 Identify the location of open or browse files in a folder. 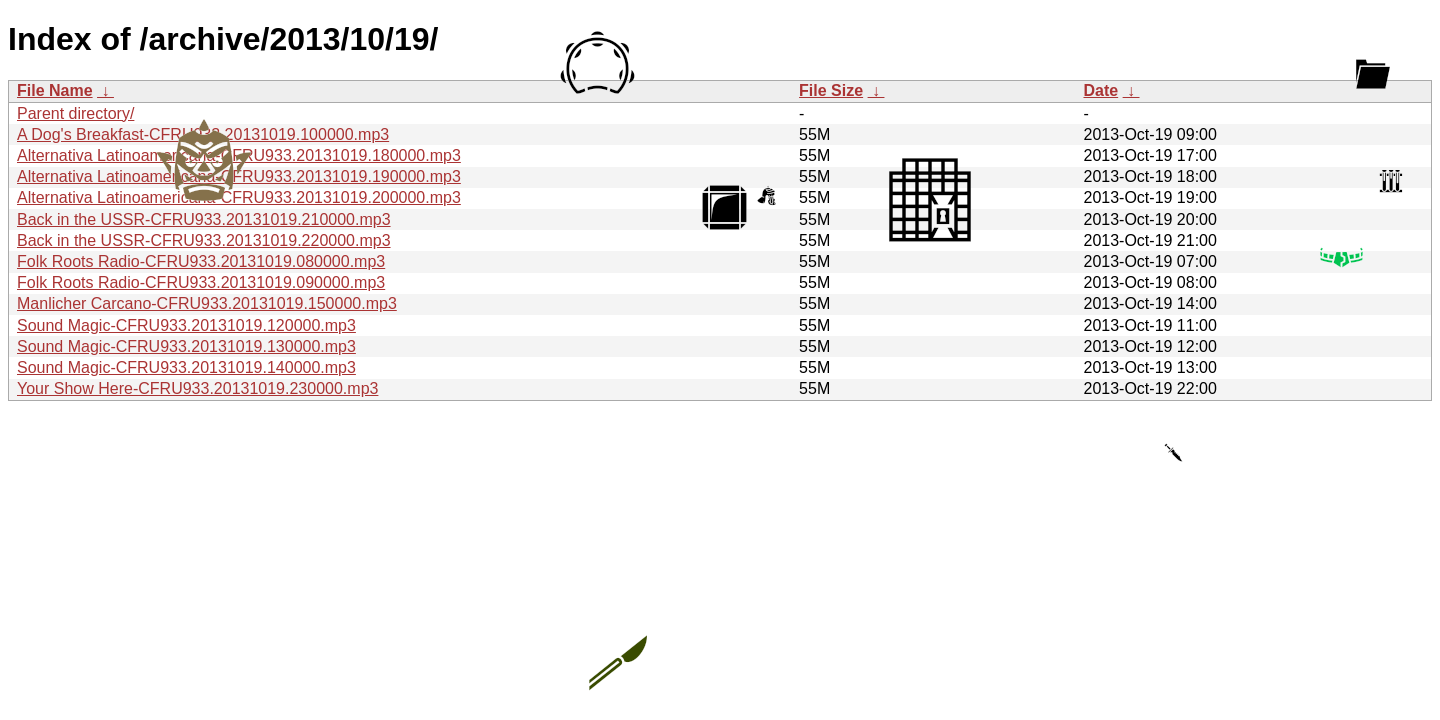
(1372, 73).